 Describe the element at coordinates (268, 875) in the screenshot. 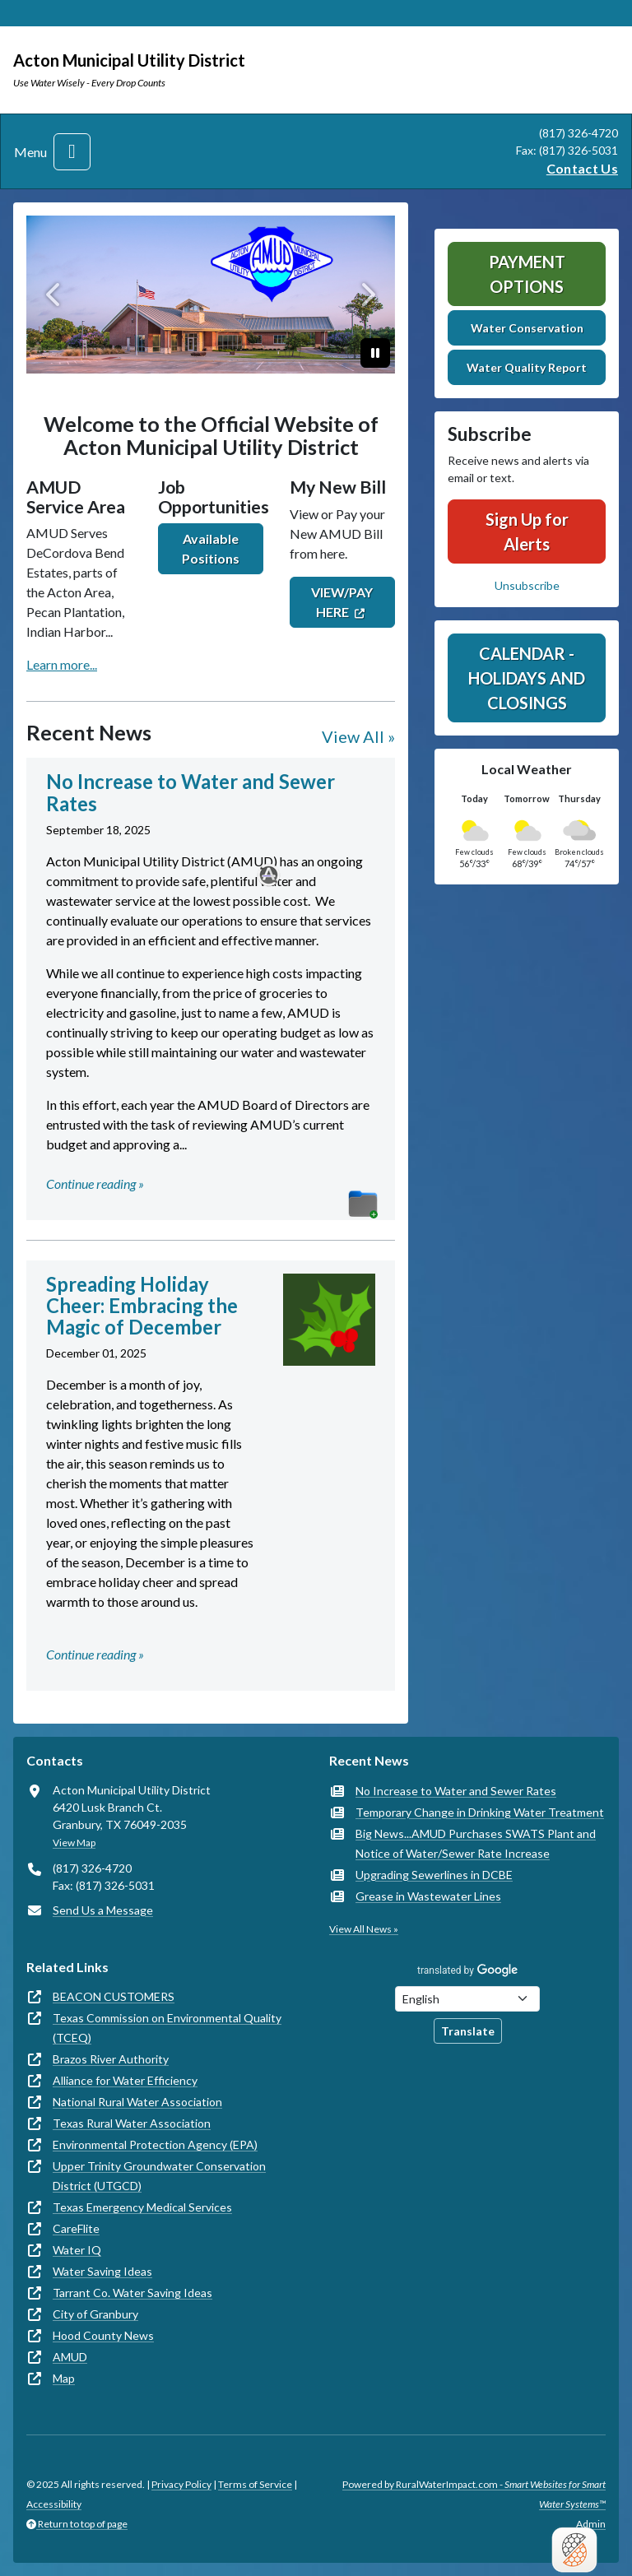

I see `check for available software updates` at that location.